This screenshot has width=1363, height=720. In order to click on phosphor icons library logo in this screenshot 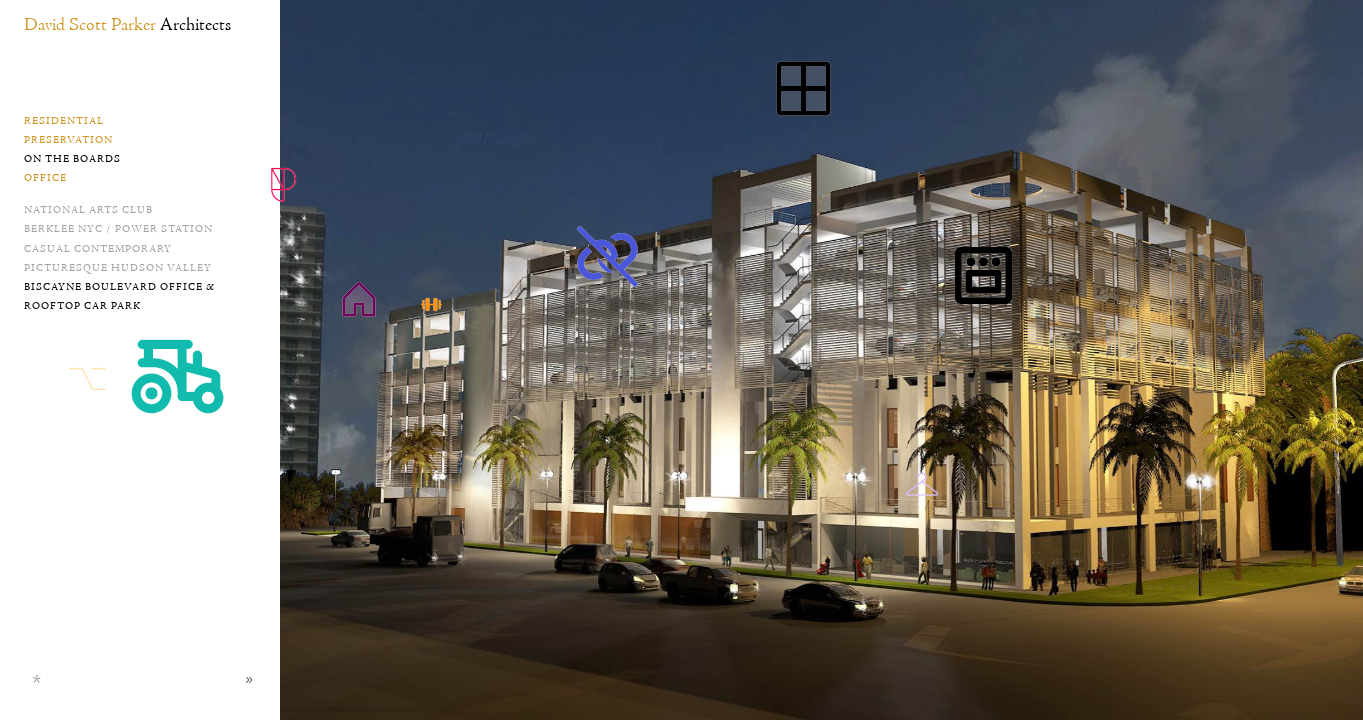, I will do `click(281, 183)`.